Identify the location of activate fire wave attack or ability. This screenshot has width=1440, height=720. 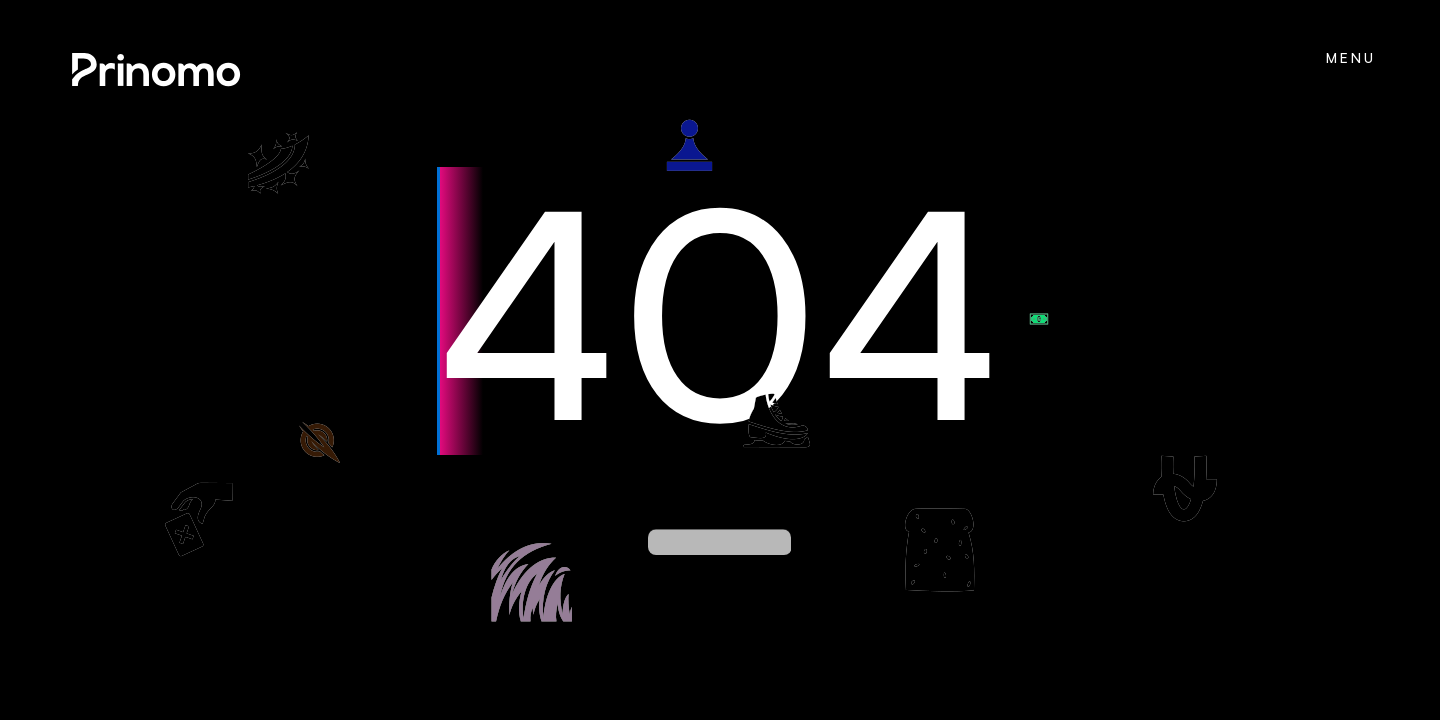
(531, 581).